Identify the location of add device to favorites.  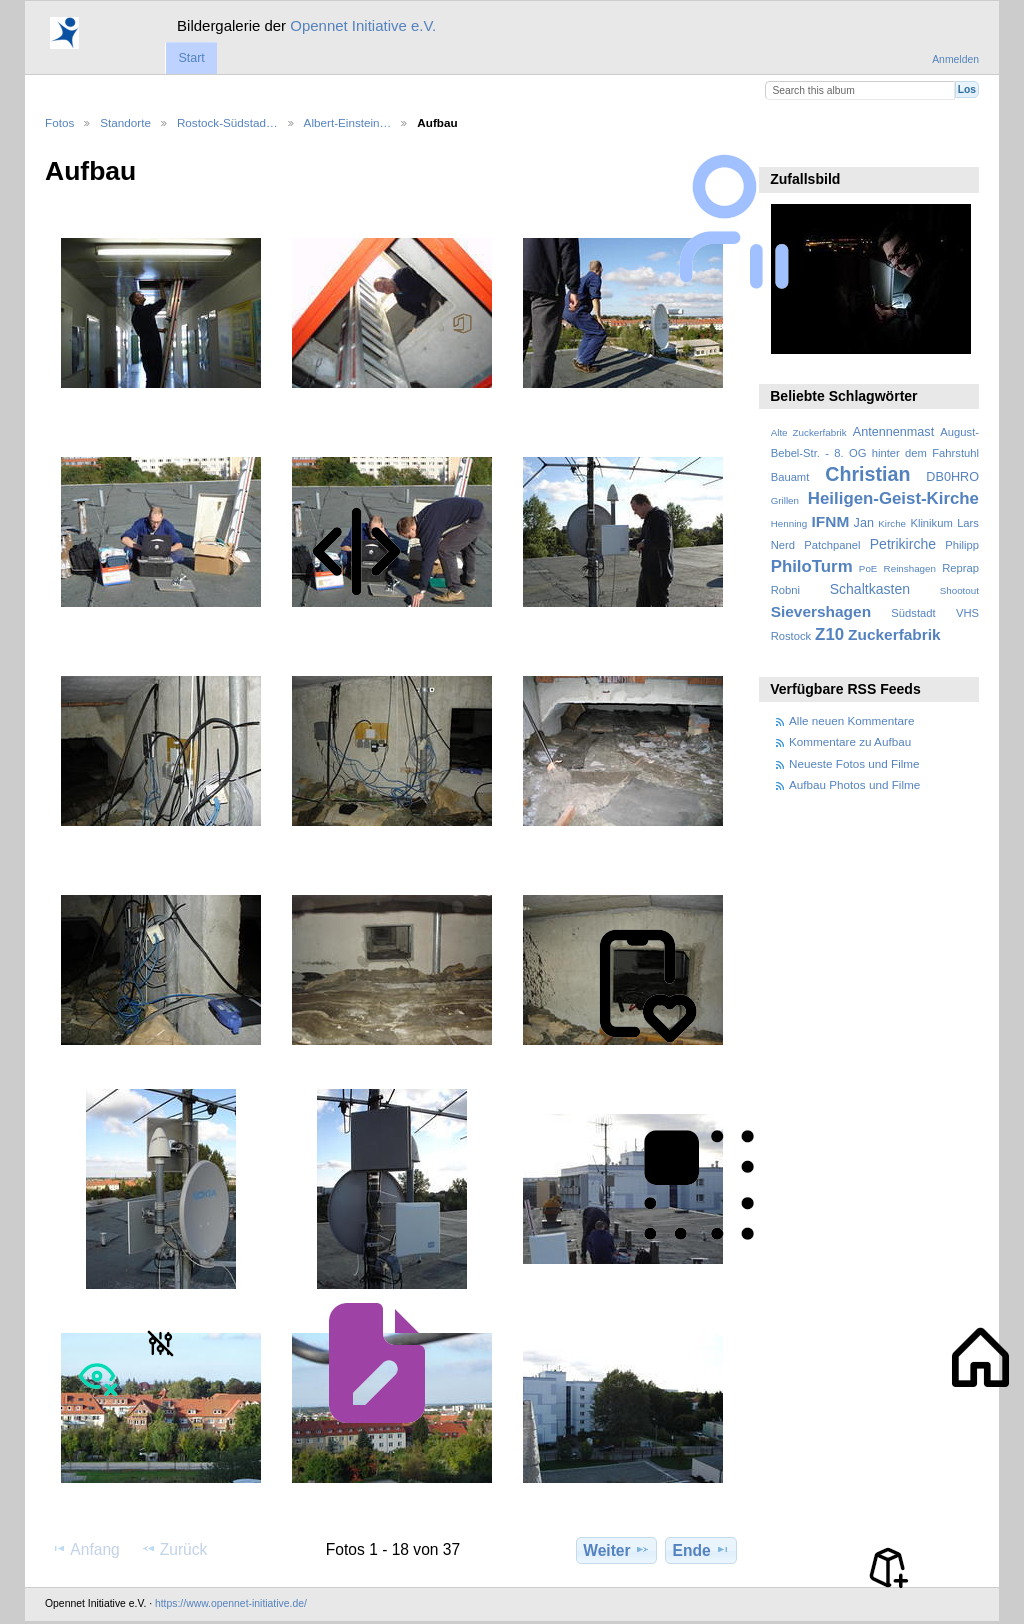
(637, 983).